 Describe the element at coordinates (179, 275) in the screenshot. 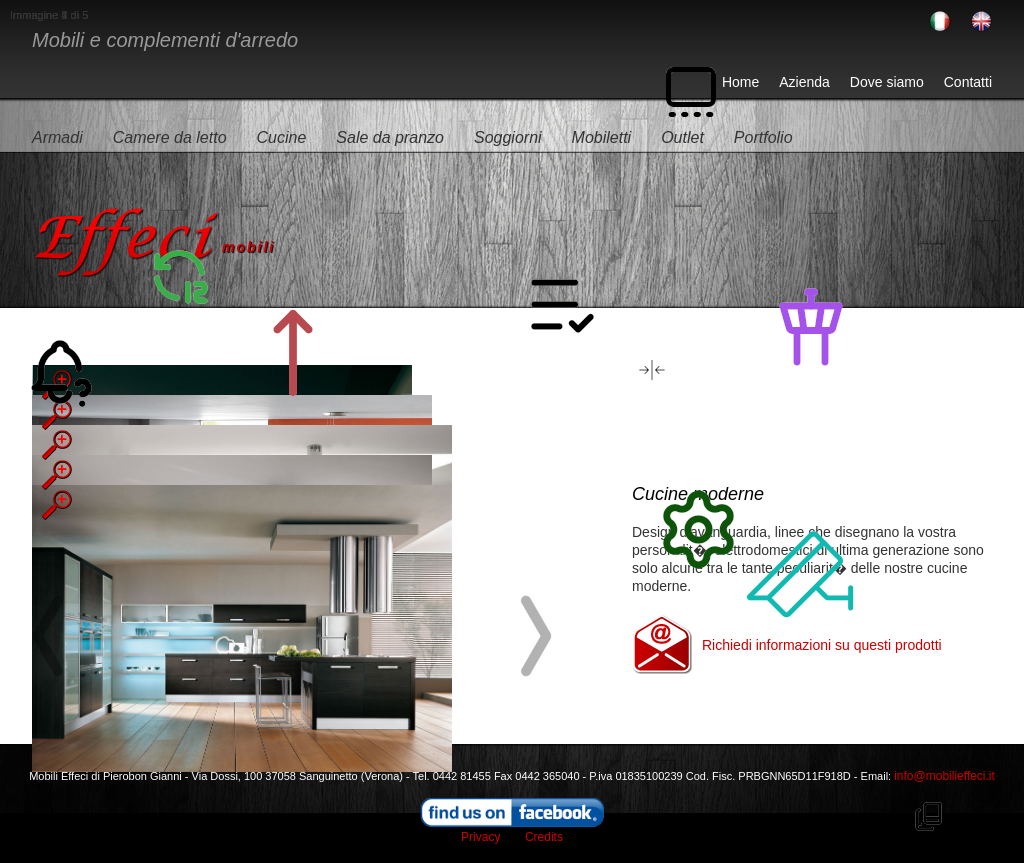

I see `switch to 12-hour time format` at that location.